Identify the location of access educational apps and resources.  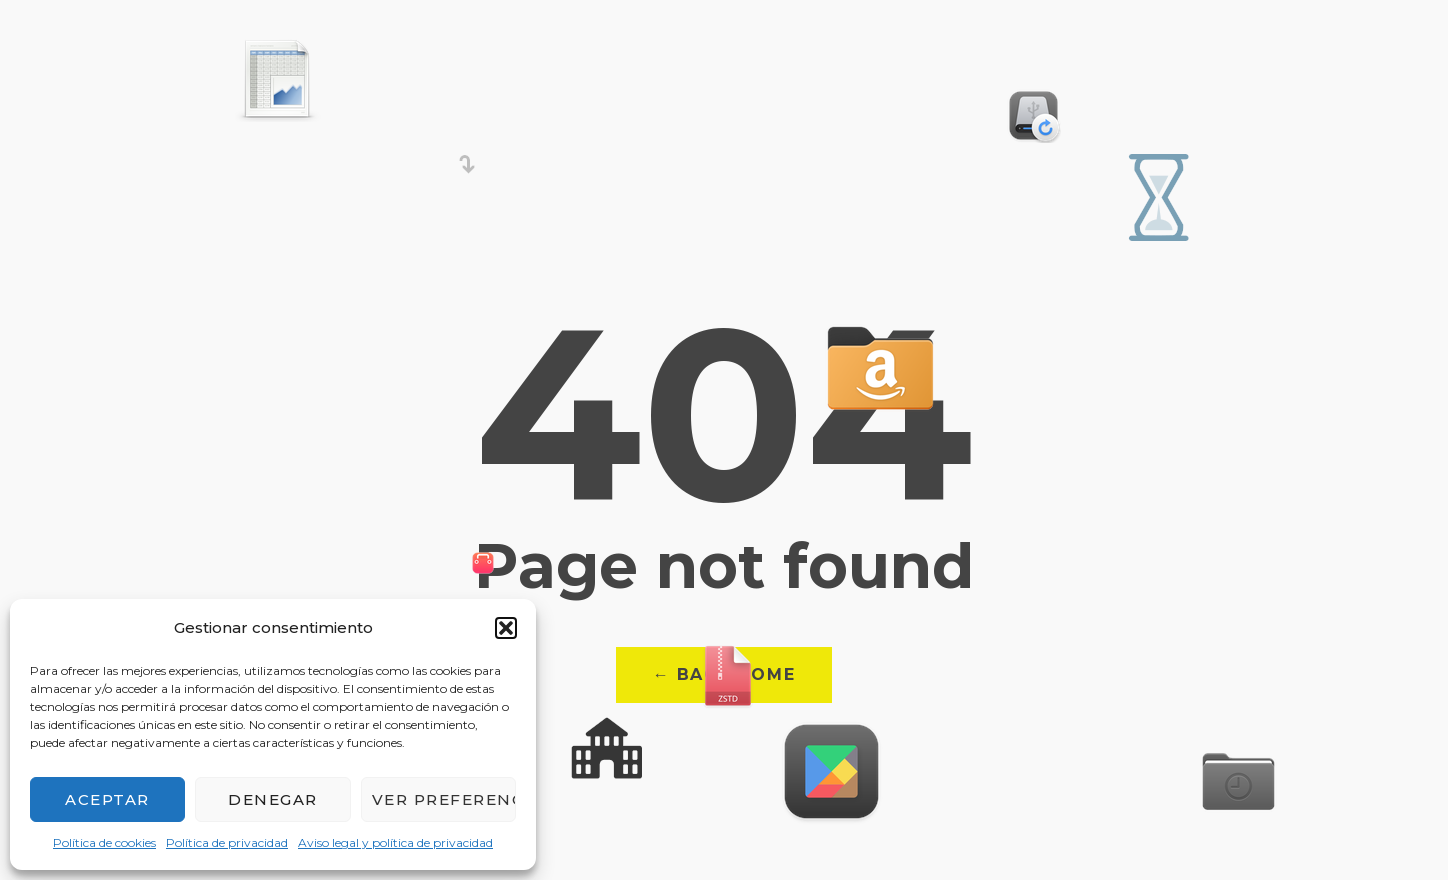
(604, 750).